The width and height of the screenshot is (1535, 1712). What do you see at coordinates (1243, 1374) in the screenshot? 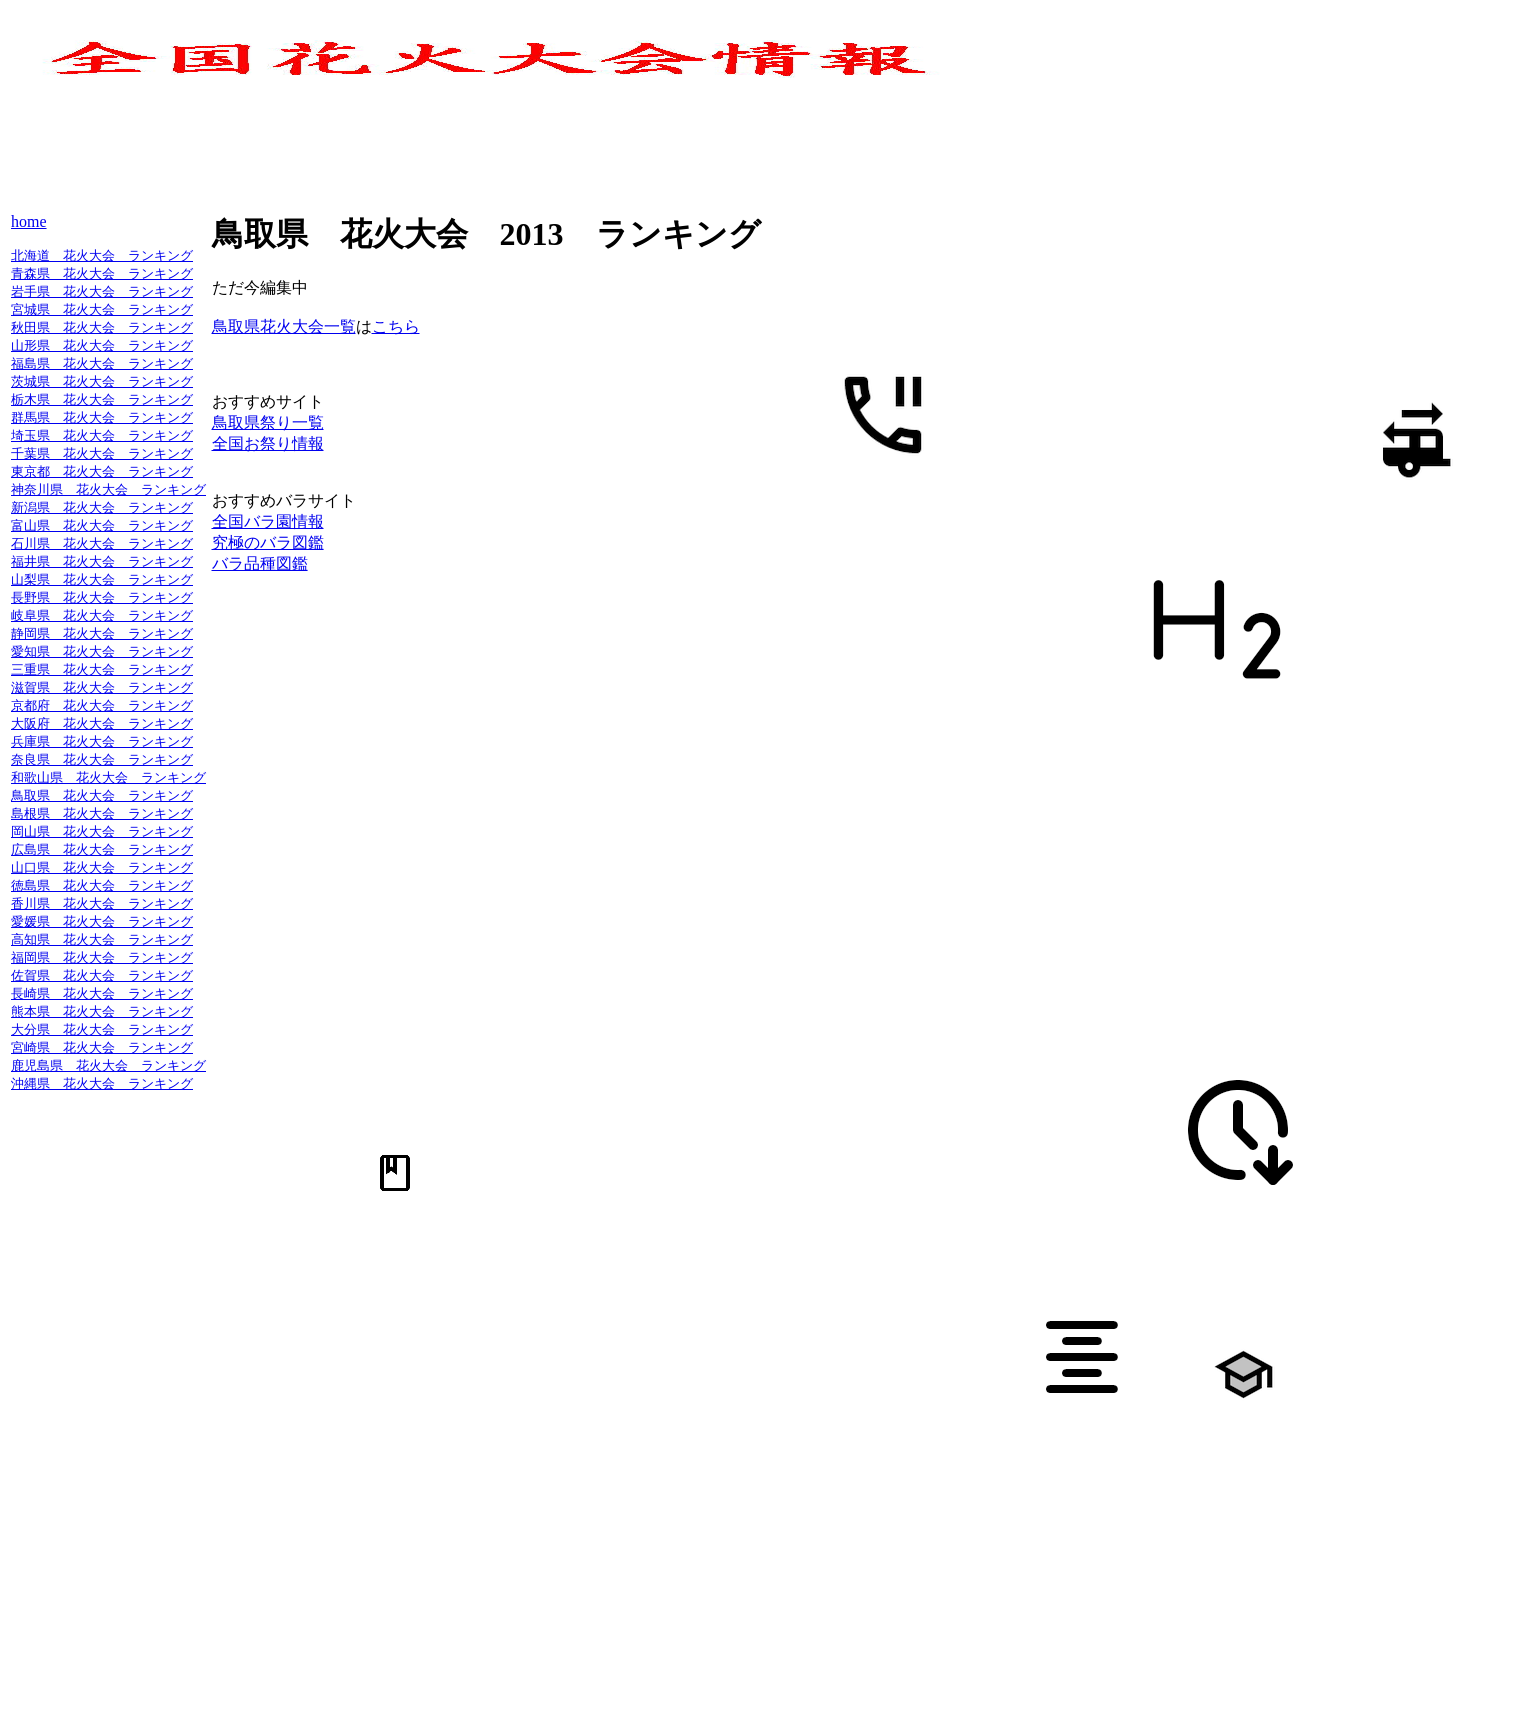
I see `access education or school-related features` at bounding box center [1243, 1374].